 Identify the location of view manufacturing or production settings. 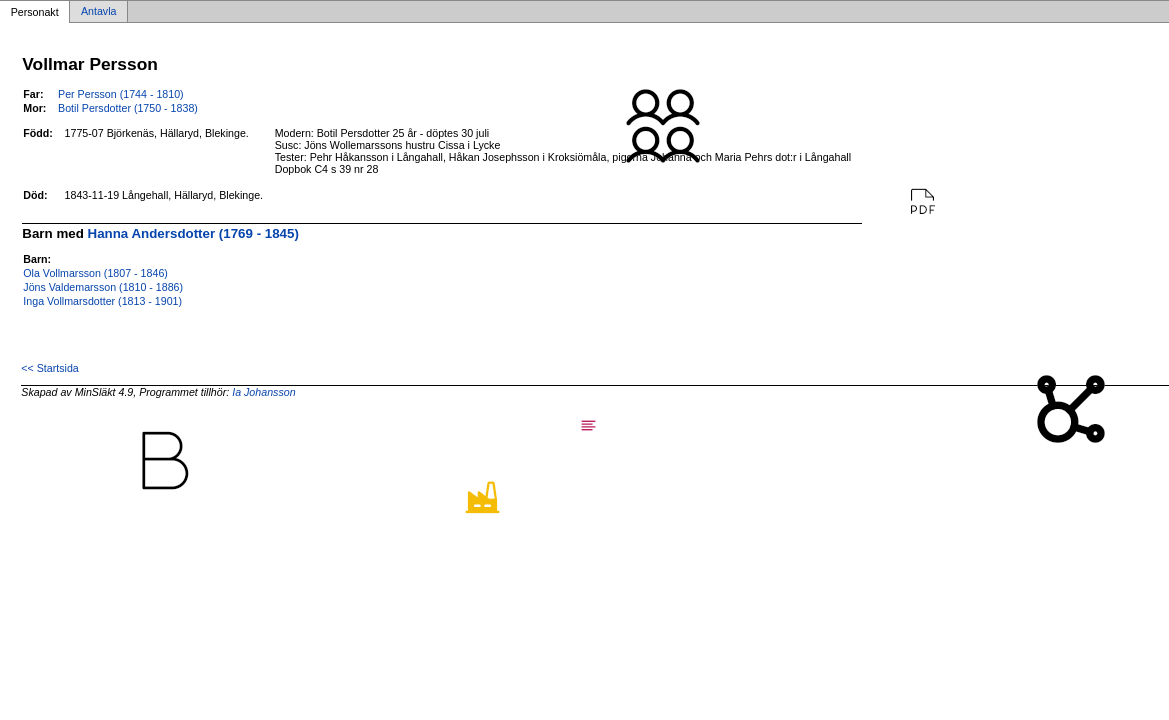
(482, 498).